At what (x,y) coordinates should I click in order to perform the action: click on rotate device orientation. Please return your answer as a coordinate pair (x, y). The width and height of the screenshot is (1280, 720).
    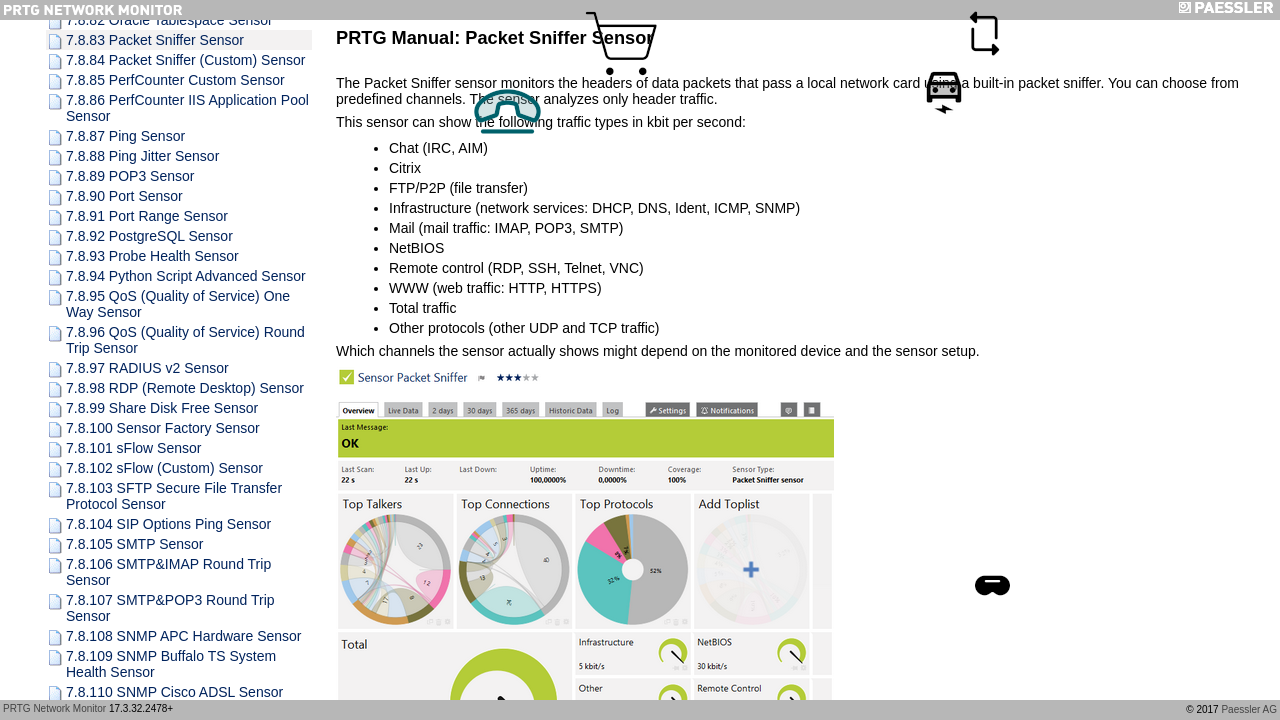
    Looking at the image, I should click on (984, 33).